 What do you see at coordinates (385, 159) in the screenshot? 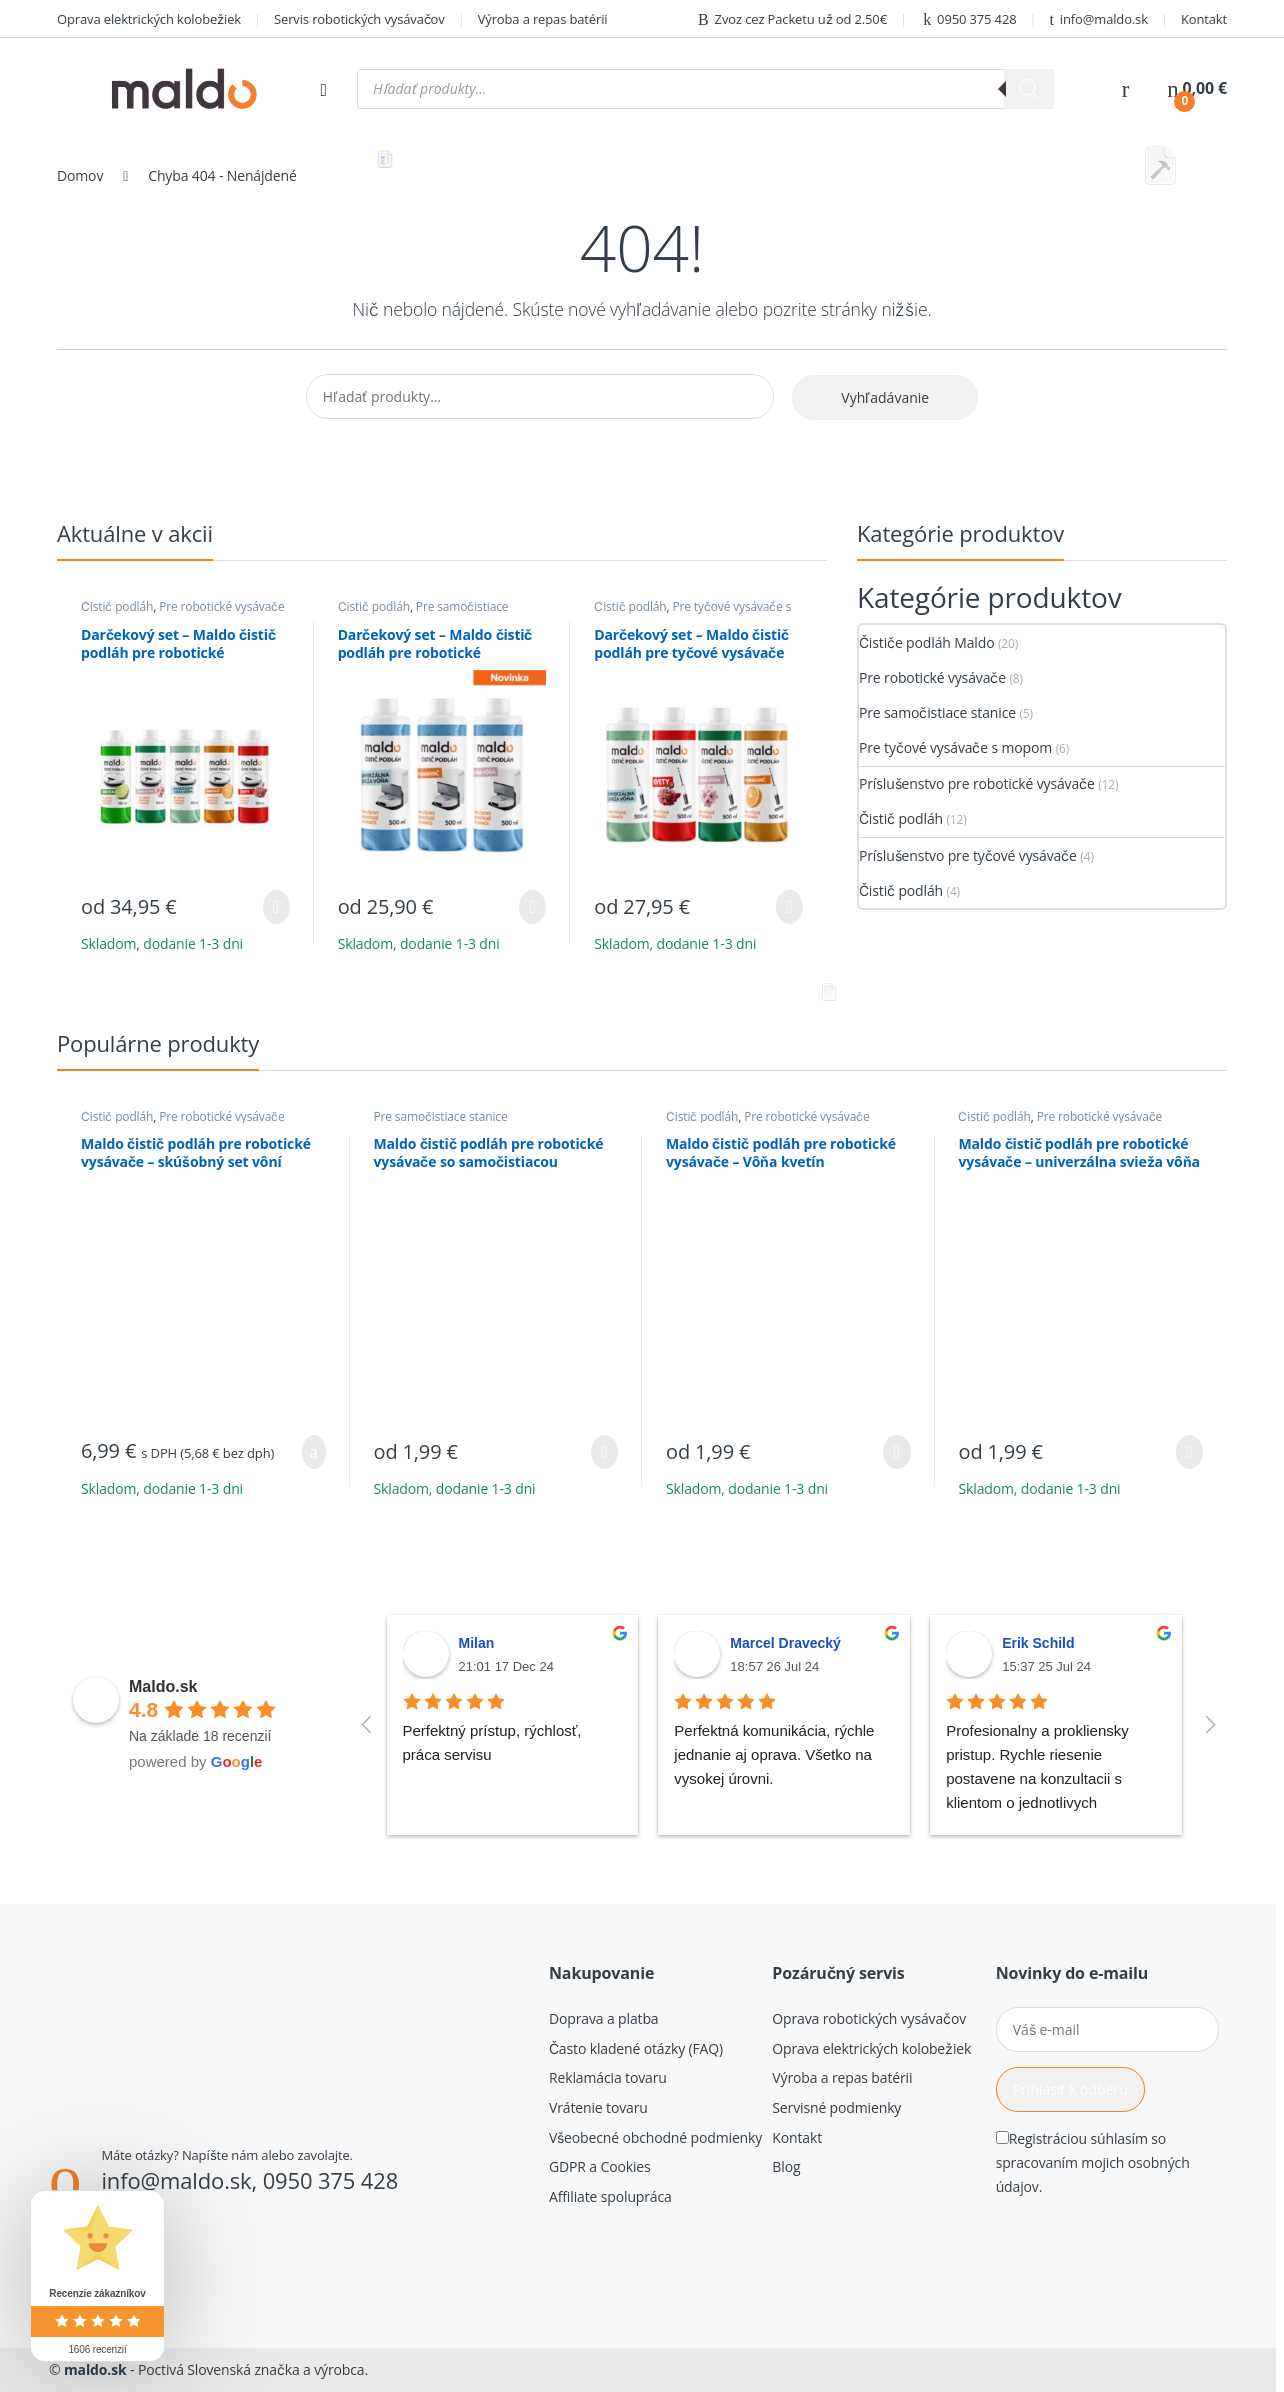
I see `a hancom hangul word processor document file` at bounding box center [385, 159].